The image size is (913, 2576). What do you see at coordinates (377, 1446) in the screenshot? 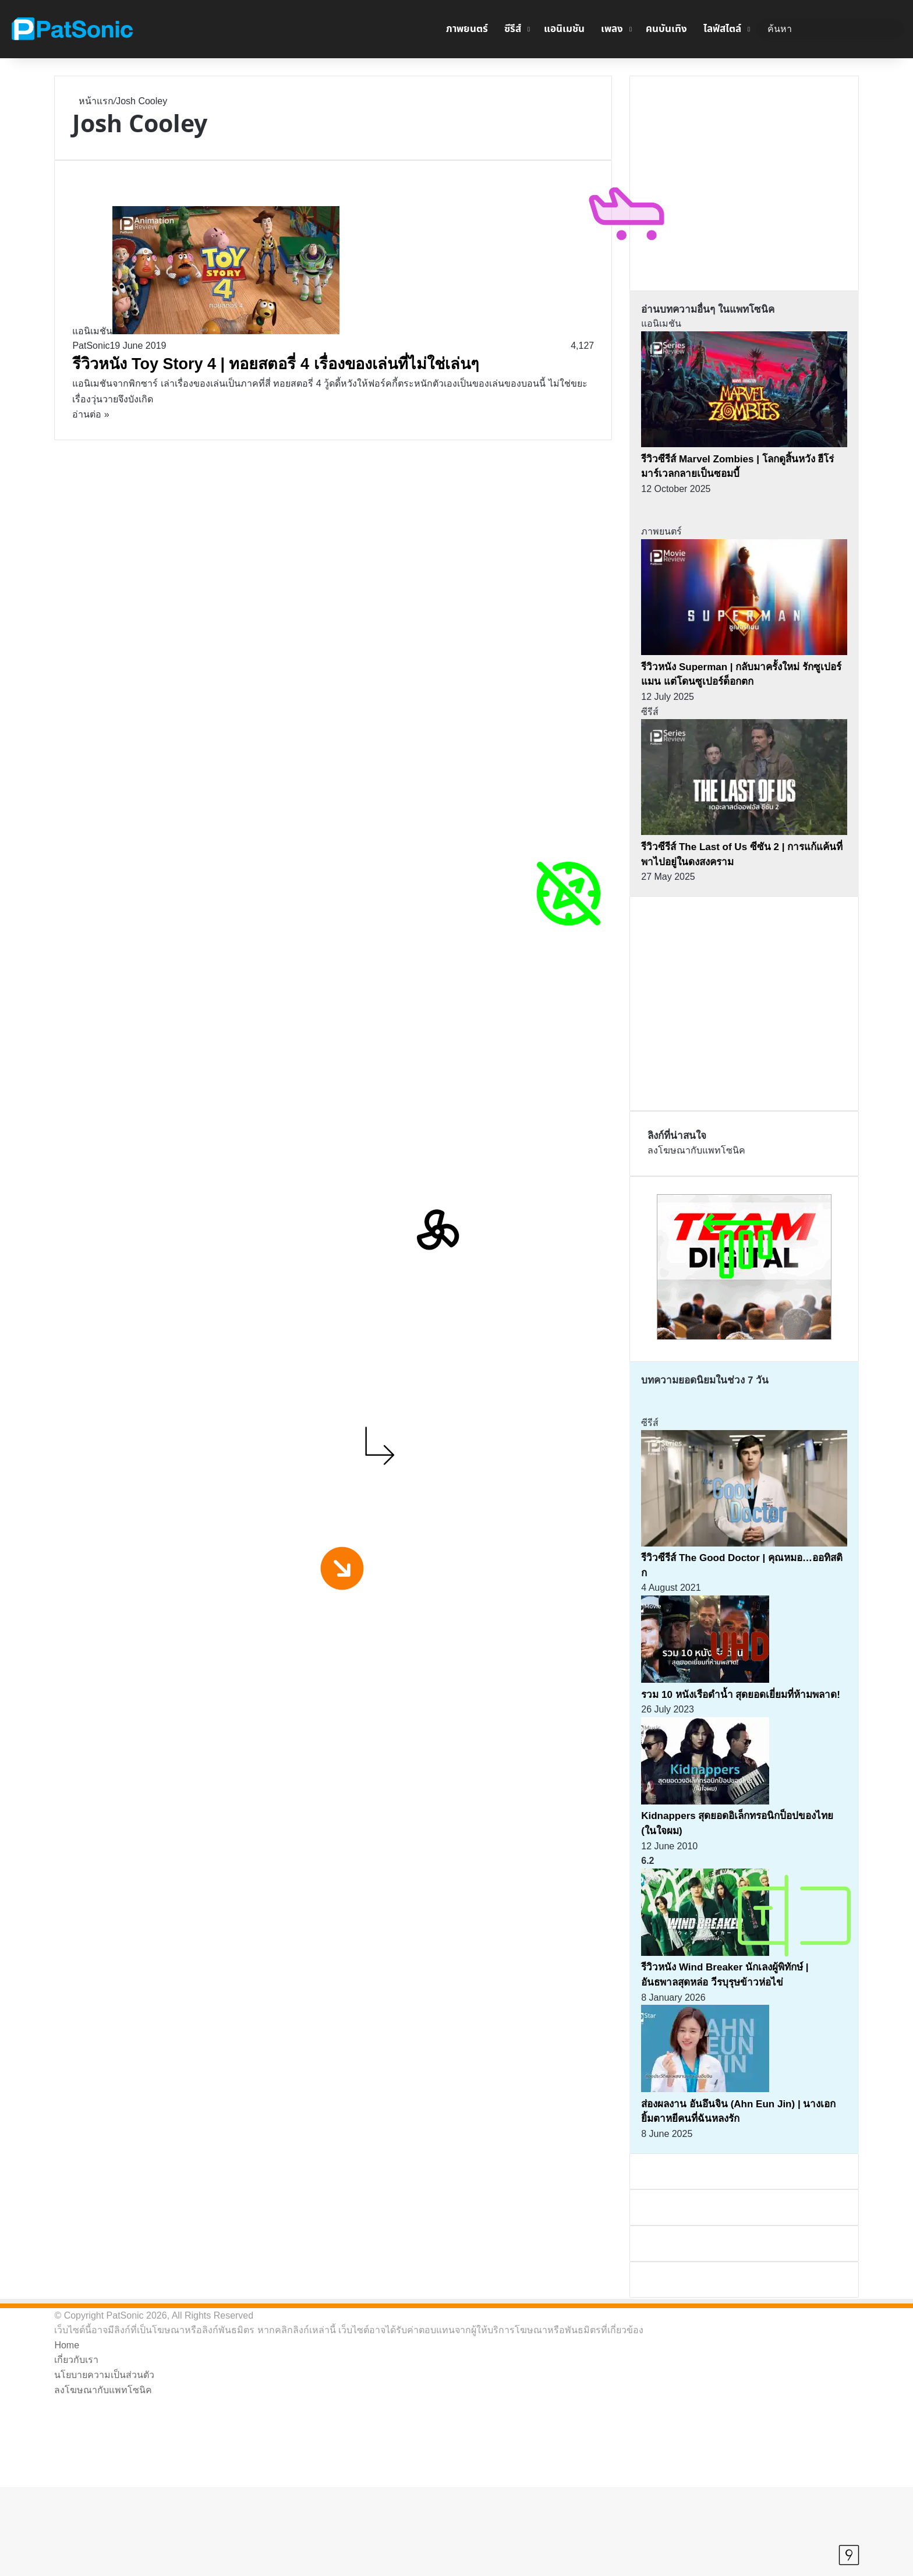
I see `move item down and to the right` at bounding box center [377, 1446].